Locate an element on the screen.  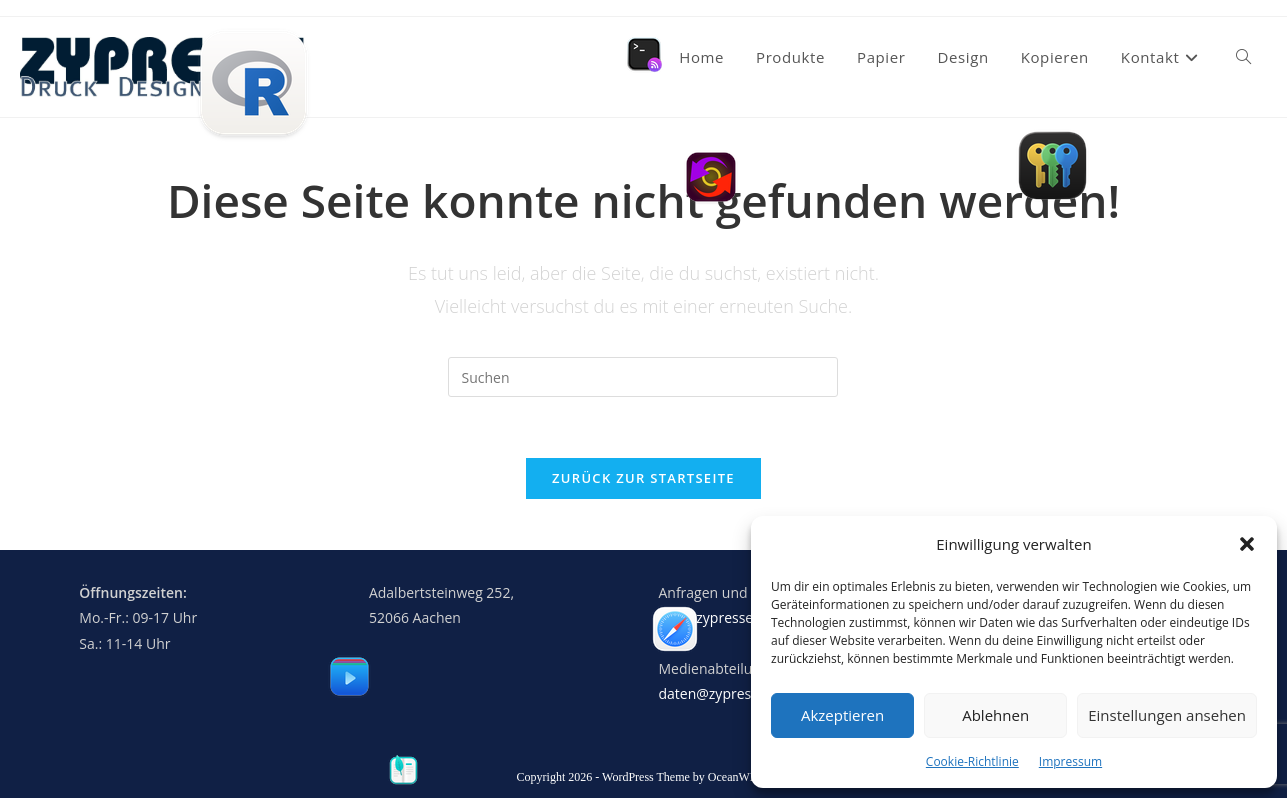
open SecureCRT terminal emulator app is located at coordinates (644, 54).